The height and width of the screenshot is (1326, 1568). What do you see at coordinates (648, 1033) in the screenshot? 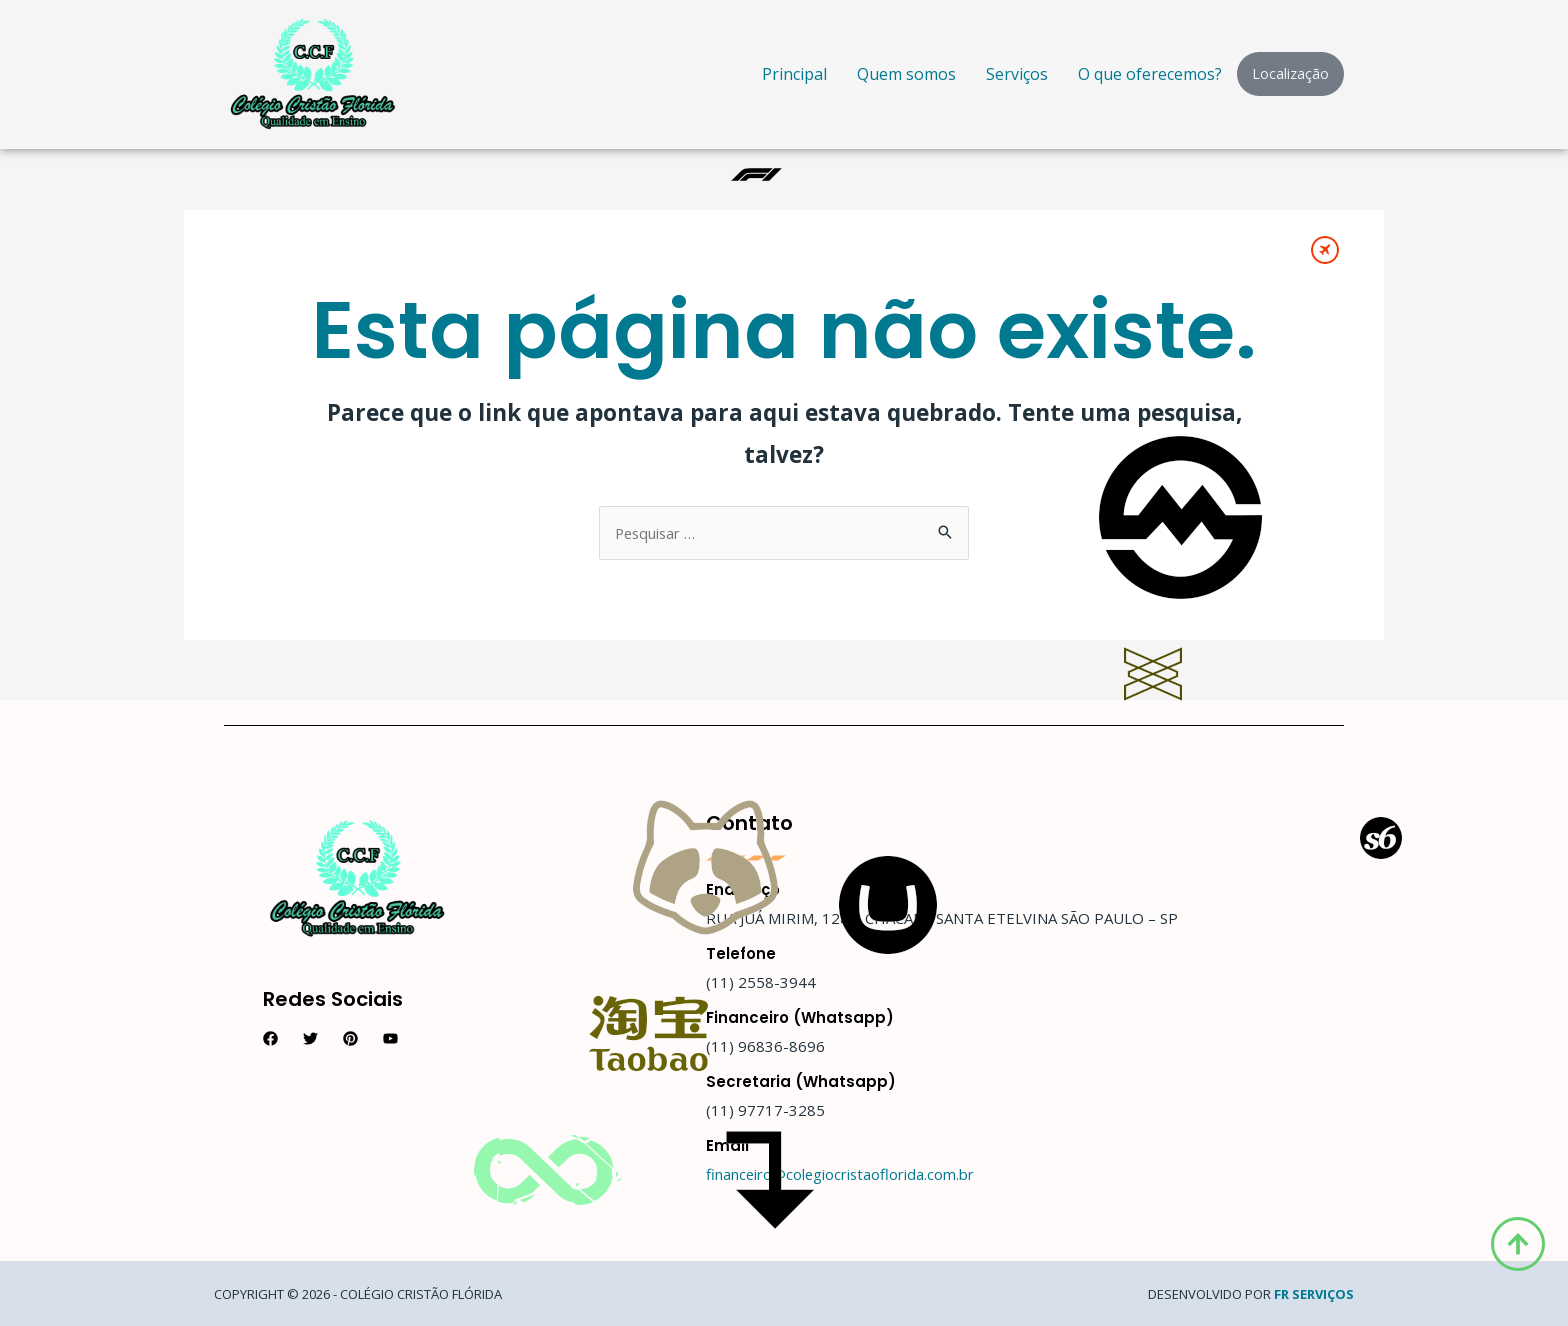
I see `open the Taobao shopping app` at bounding box center [648, 1033].